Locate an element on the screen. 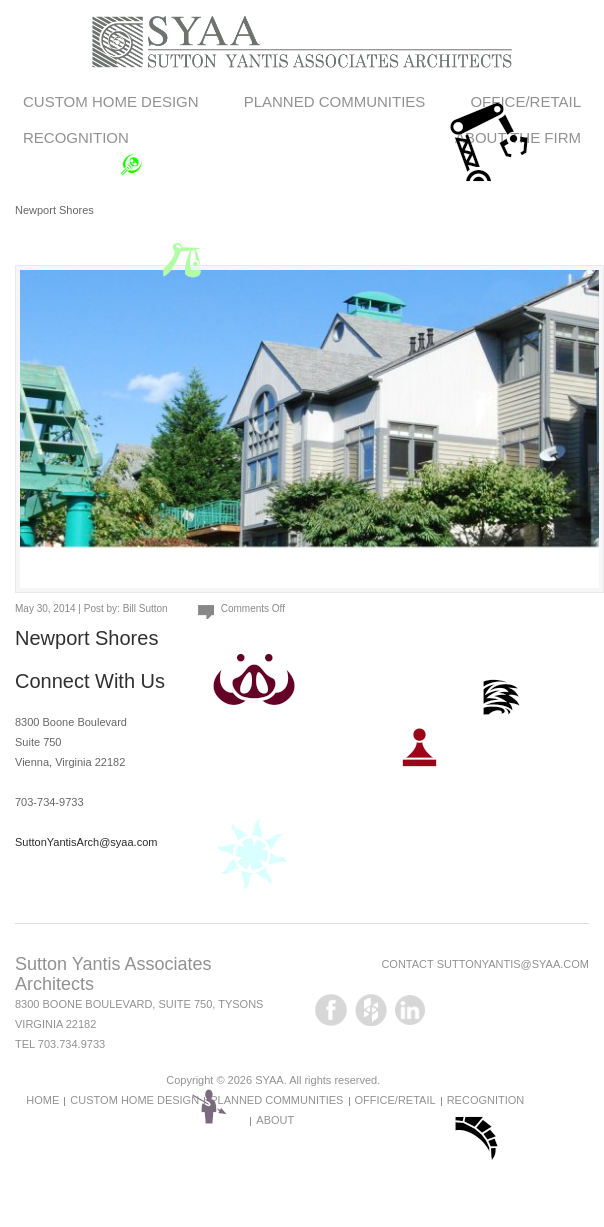  toggle light mode or daytime theme is located at coordinates (251, 854).